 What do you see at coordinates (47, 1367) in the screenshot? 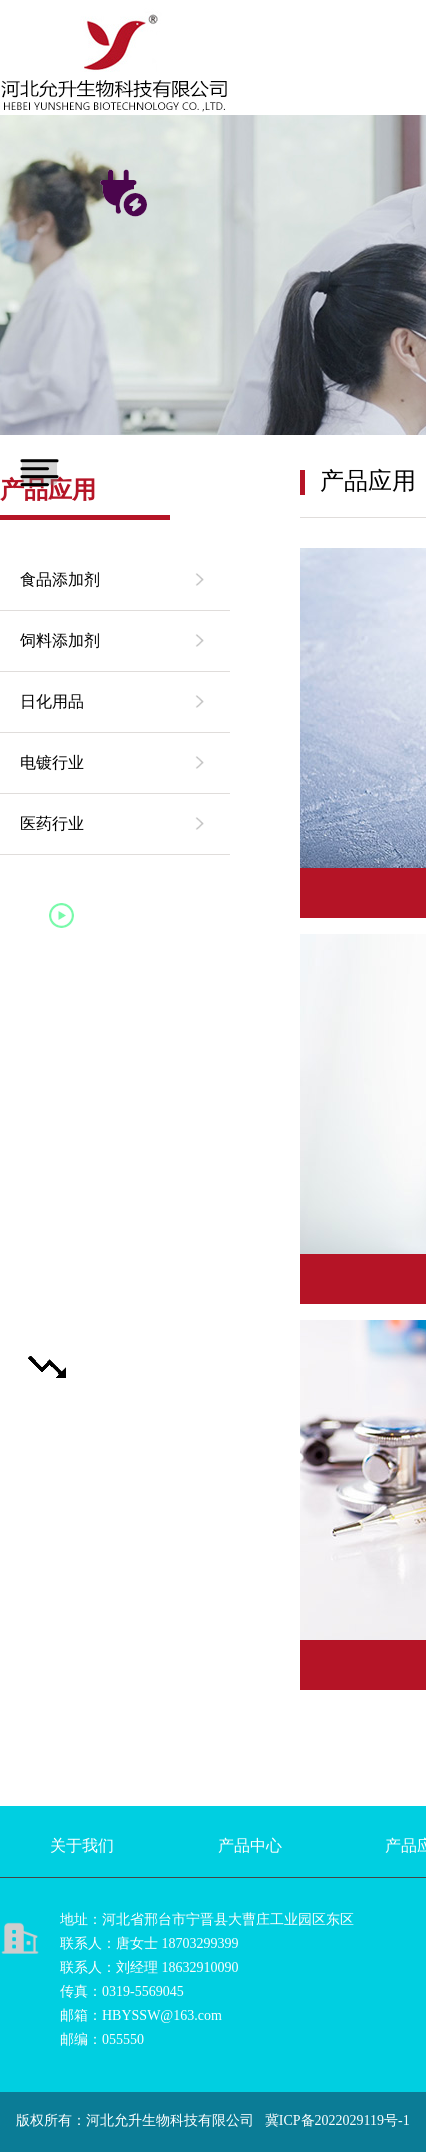
I see `indicates a downward trend in data or metrics` at bounding box center [47, 1367].